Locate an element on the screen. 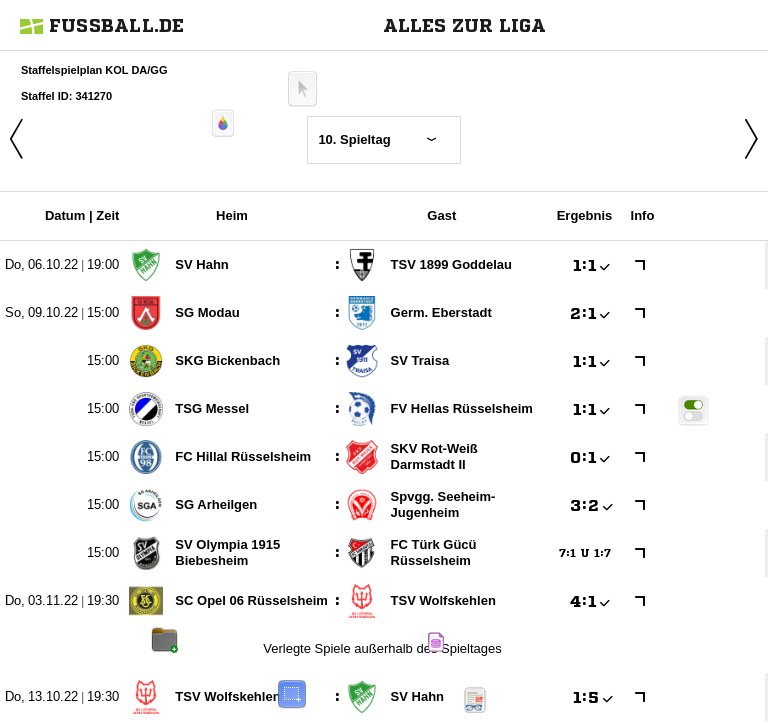 This screenshot has height=725, width=768. open desktop preferences or settings is located at coordinates (693, 410).